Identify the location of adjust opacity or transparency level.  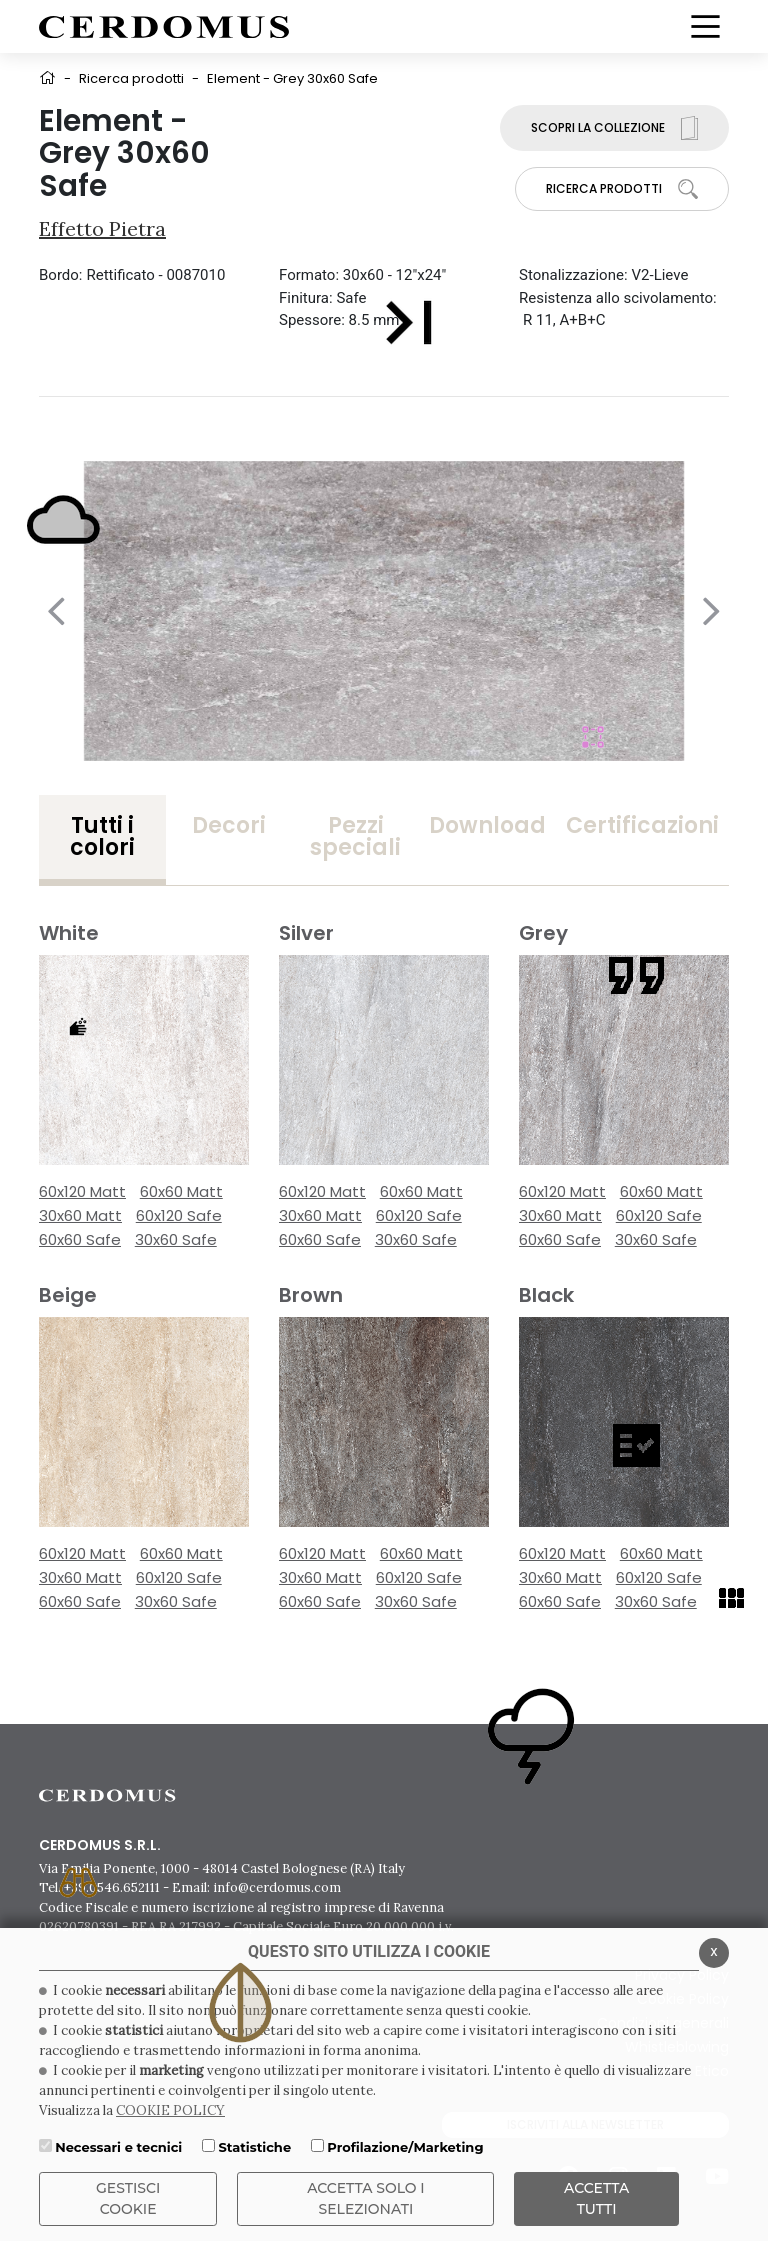
(240, 2005).